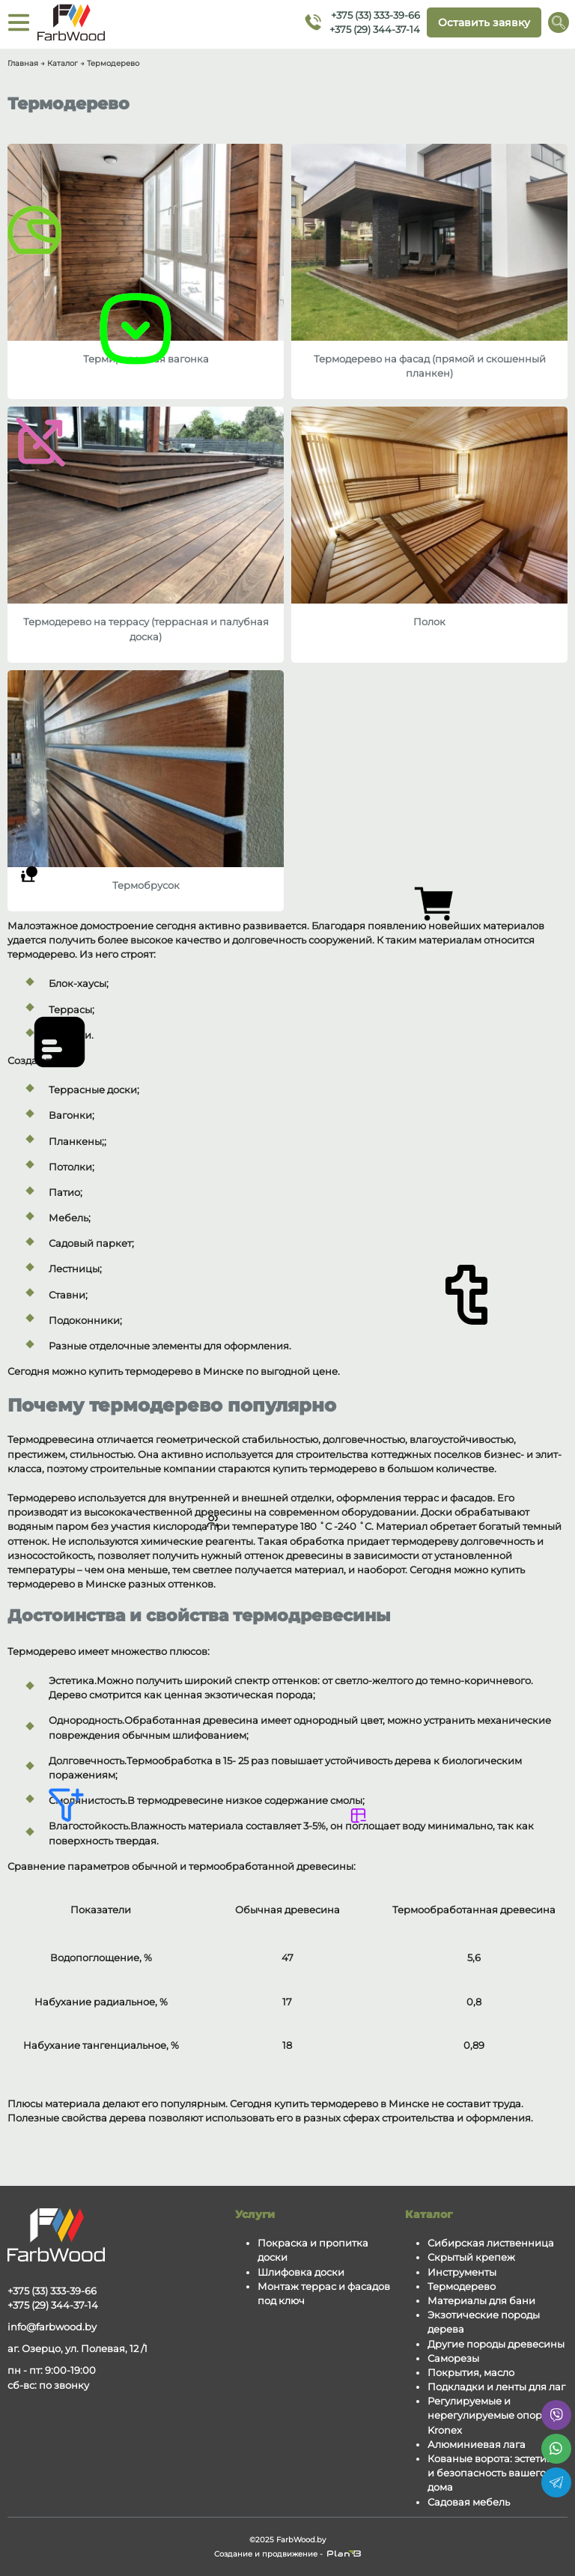  What do you see at coordinates (213, 1521) in the screenshot?
I see `add a new team member` at bounding box center [213, 1521].